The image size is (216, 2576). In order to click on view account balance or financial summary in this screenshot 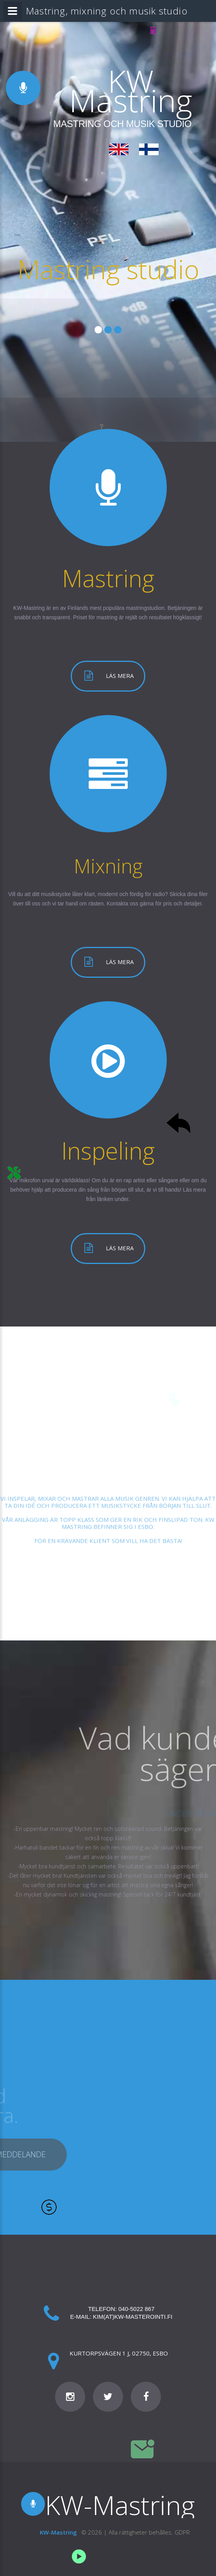, I will do `click(49, 2207)`.